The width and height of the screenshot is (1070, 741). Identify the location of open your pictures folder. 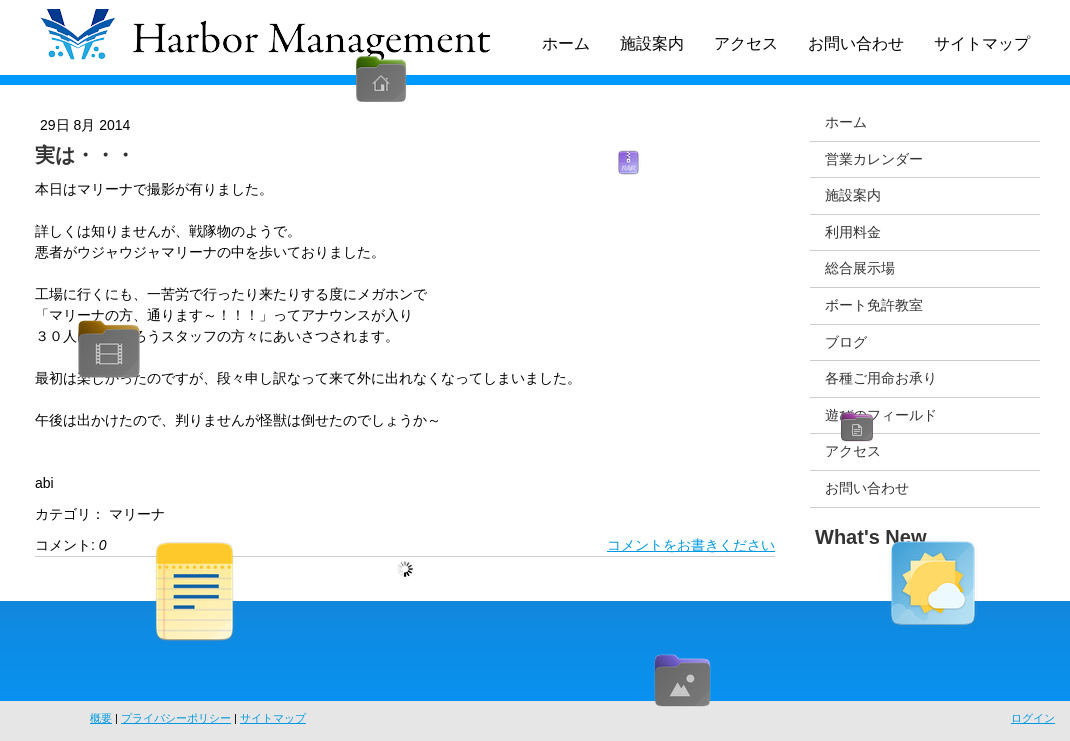
(682, 680).